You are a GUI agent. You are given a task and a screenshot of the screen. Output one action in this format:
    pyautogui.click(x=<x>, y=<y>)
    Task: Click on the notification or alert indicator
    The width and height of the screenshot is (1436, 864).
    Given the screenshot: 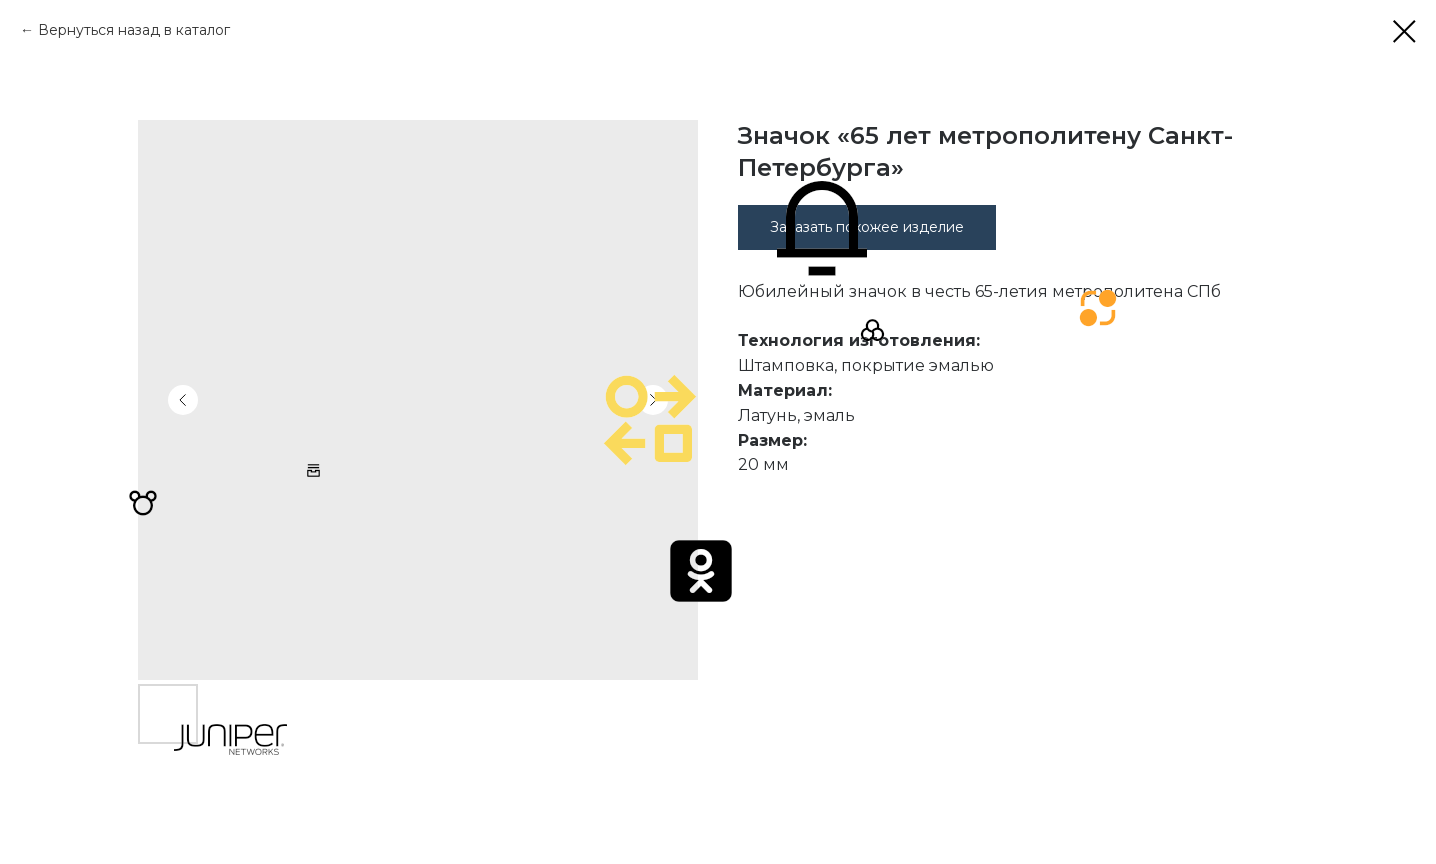 What is the action you would take?
    pyautogui.click(x=822, y=226)
    